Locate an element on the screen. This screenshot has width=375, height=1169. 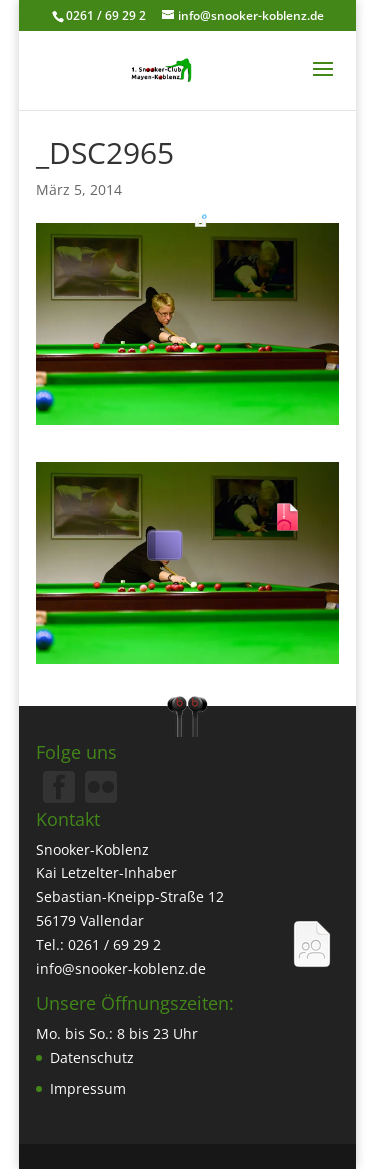
indicates a file containing author or contributor information is located at coordinates (312, 944).